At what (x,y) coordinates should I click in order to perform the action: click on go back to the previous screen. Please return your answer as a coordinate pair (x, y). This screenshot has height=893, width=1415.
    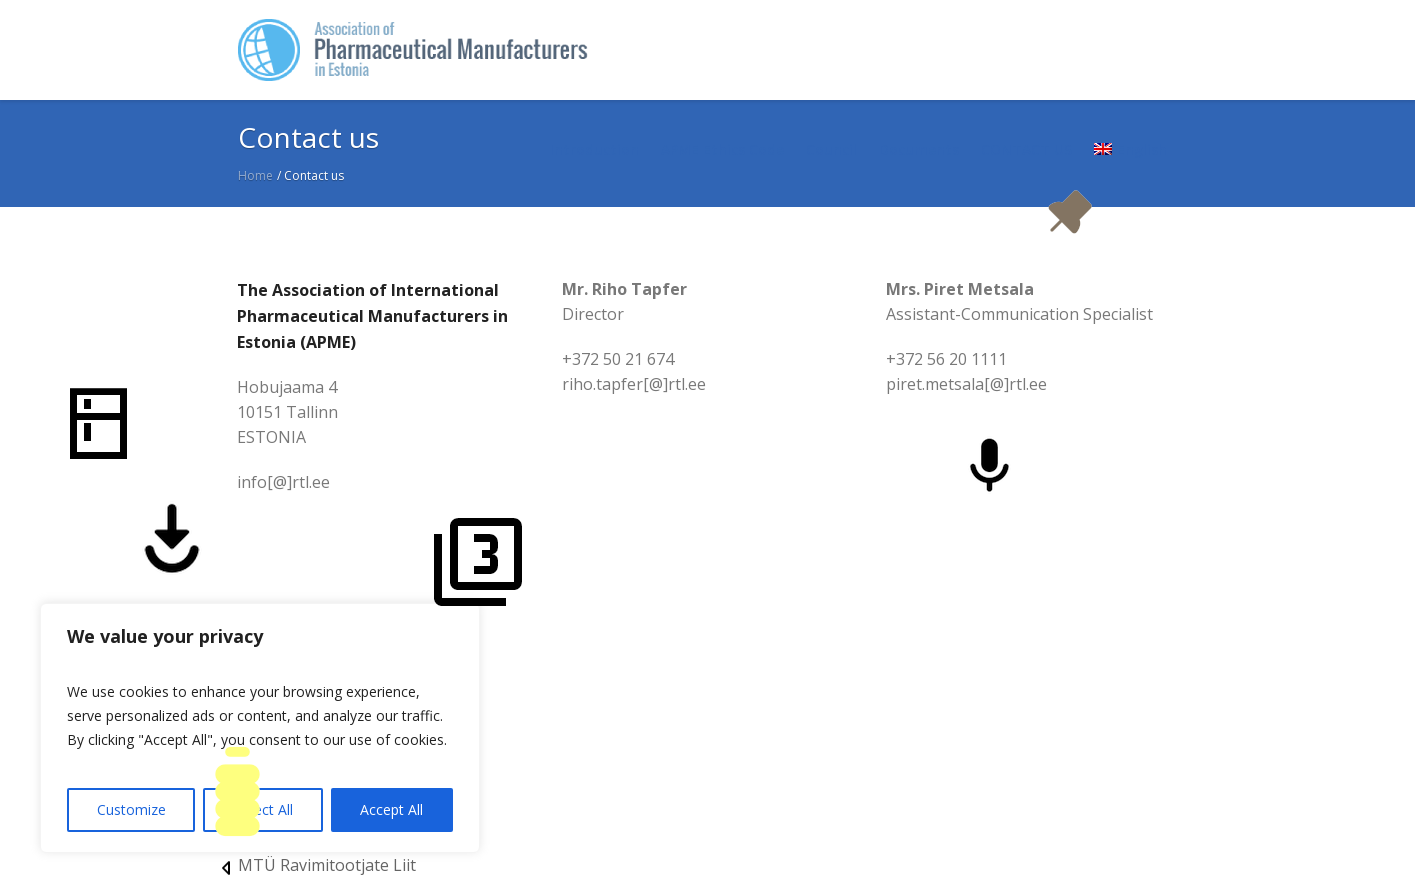
    Looking at the image, I should click on (227, 868).